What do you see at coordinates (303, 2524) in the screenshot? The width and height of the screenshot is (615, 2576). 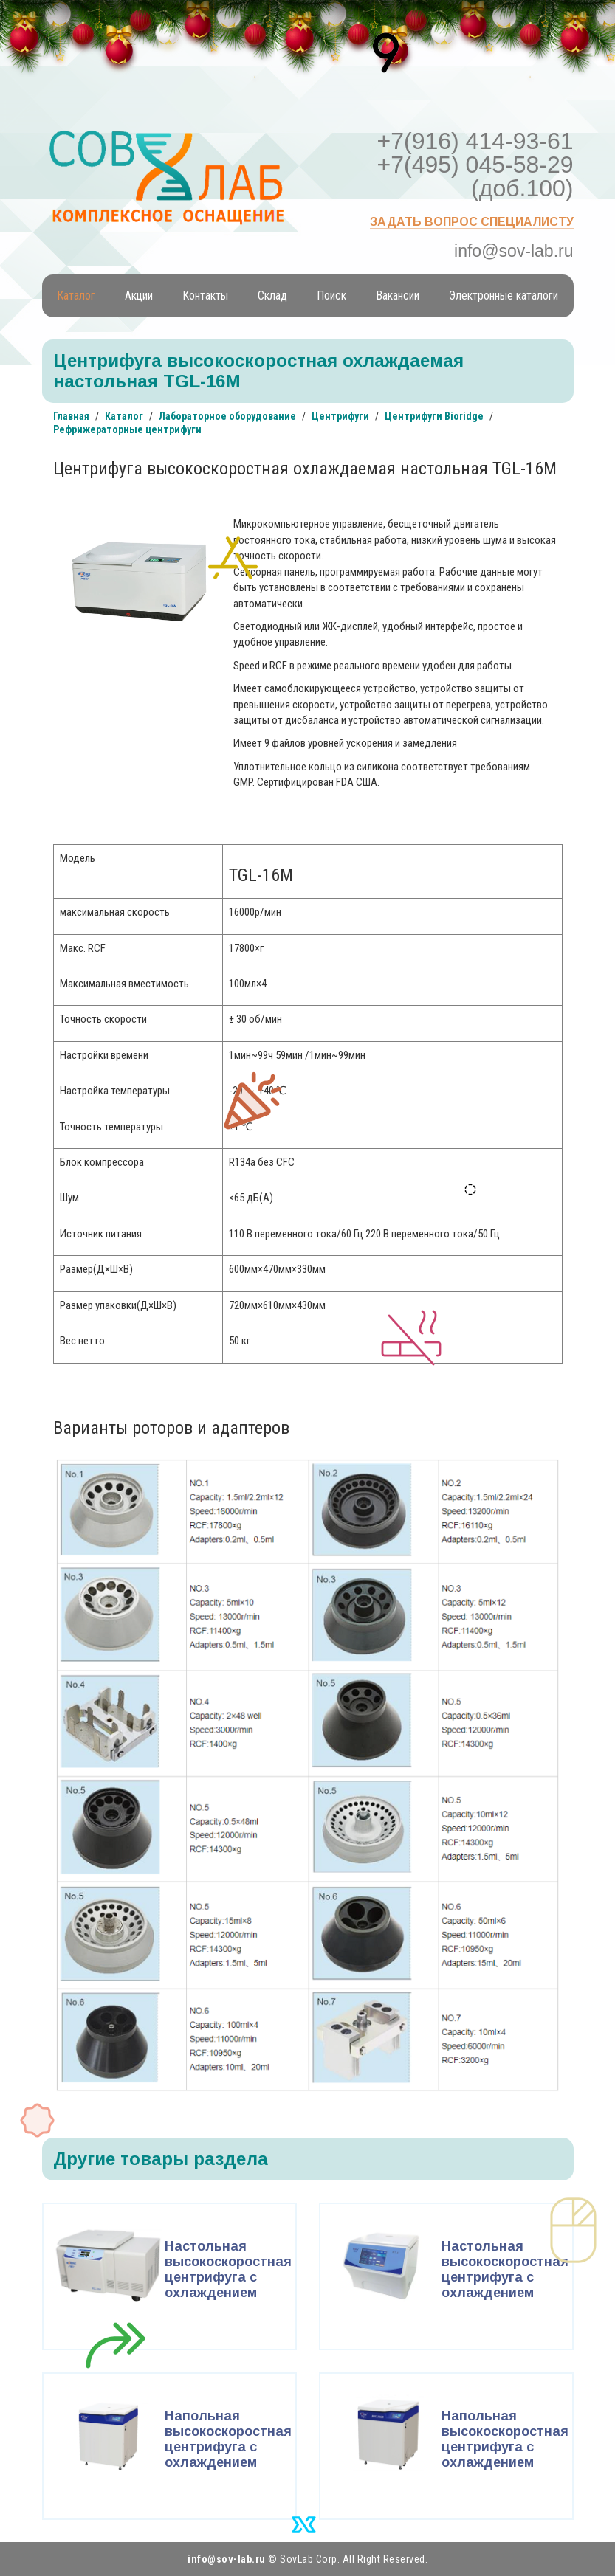 I see `xdeep brand logo` at bounding box center [303, 2524].